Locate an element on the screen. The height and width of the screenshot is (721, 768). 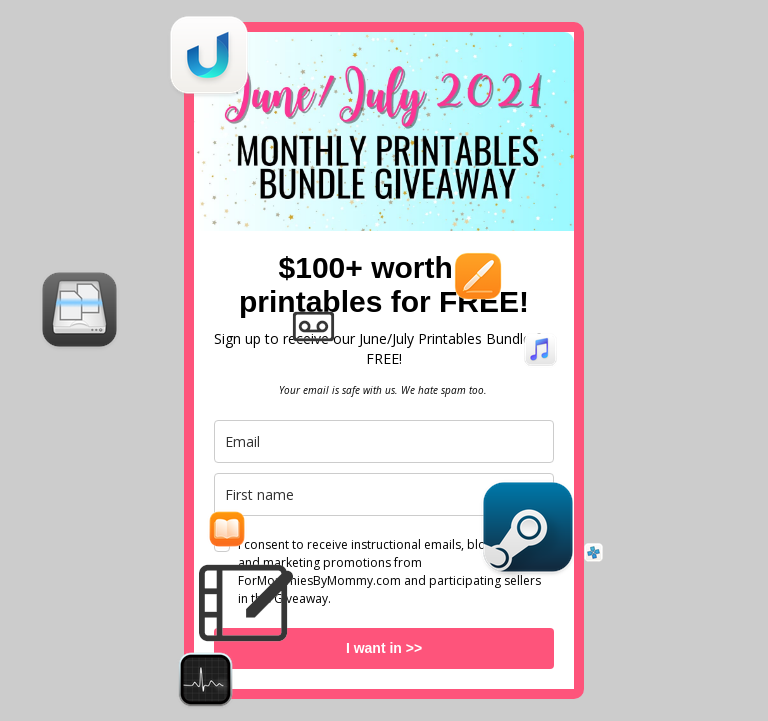
launch ppsspp psp emulator is located at coordinates (593, 552).